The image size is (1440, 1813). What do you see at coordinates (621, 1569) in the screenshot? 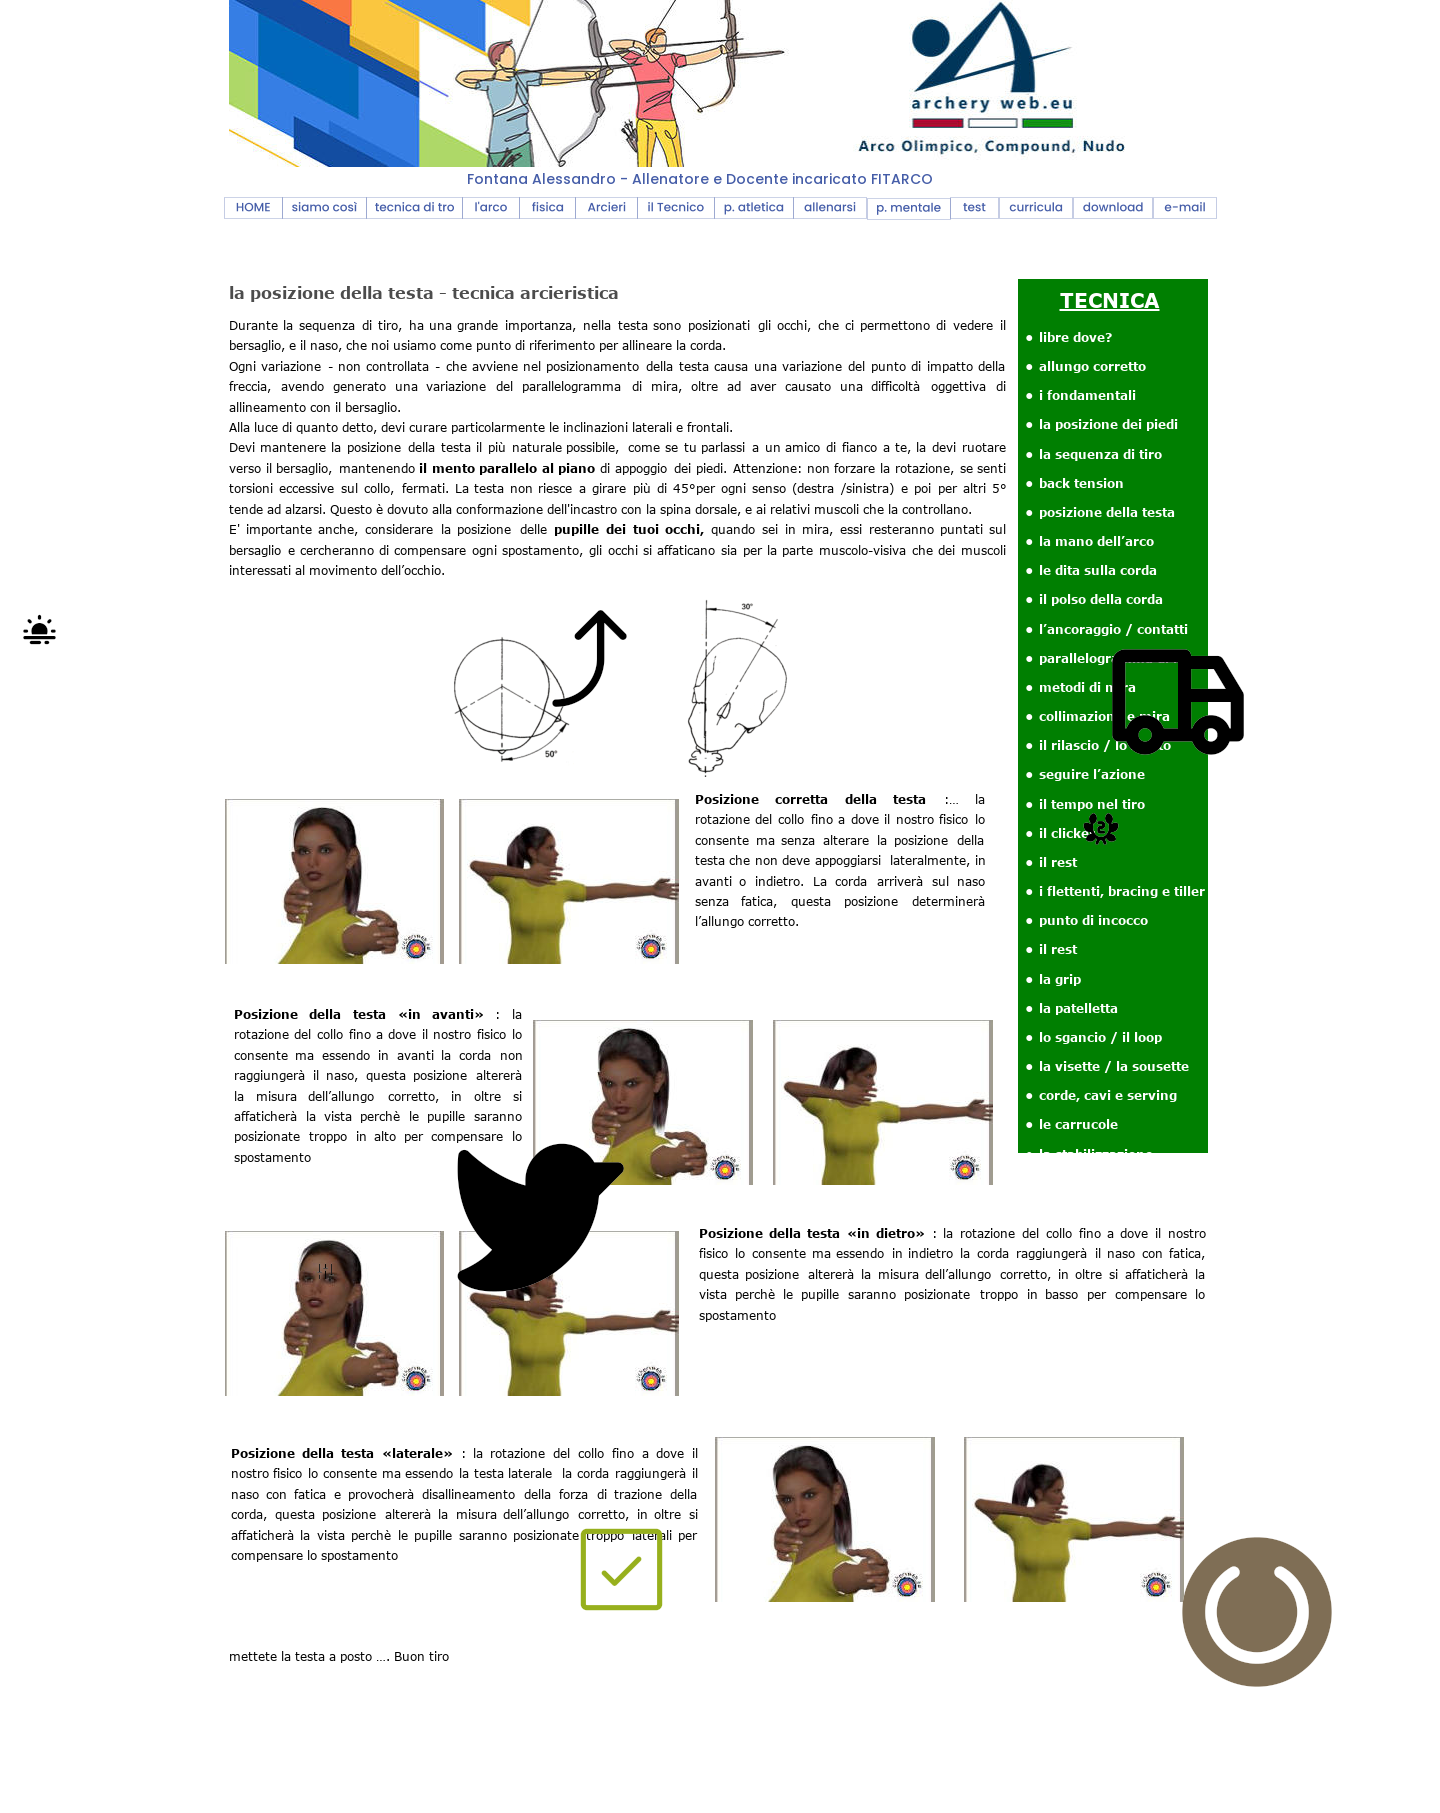
I see `mark a task as complete` at bounding box center [621, 1569].